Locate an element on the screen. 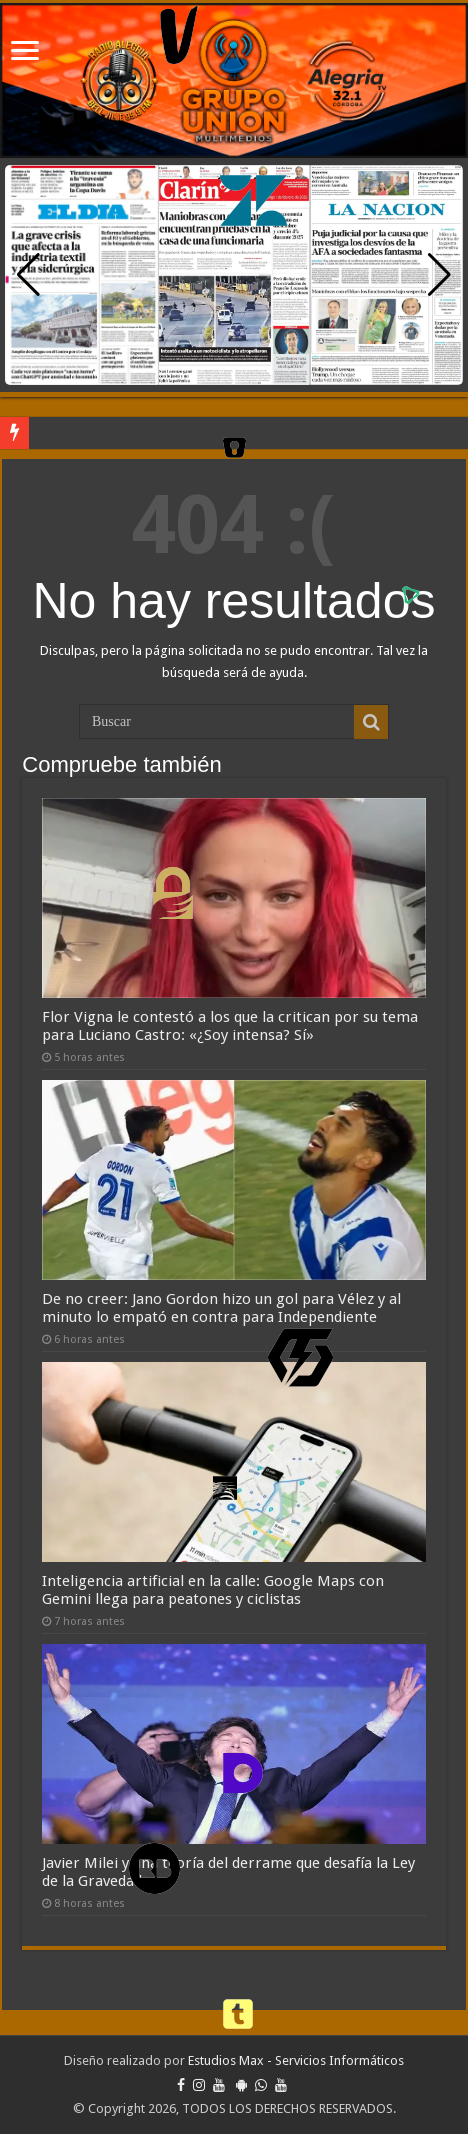  open CiviCRM application is located at coordinates (411, 595).